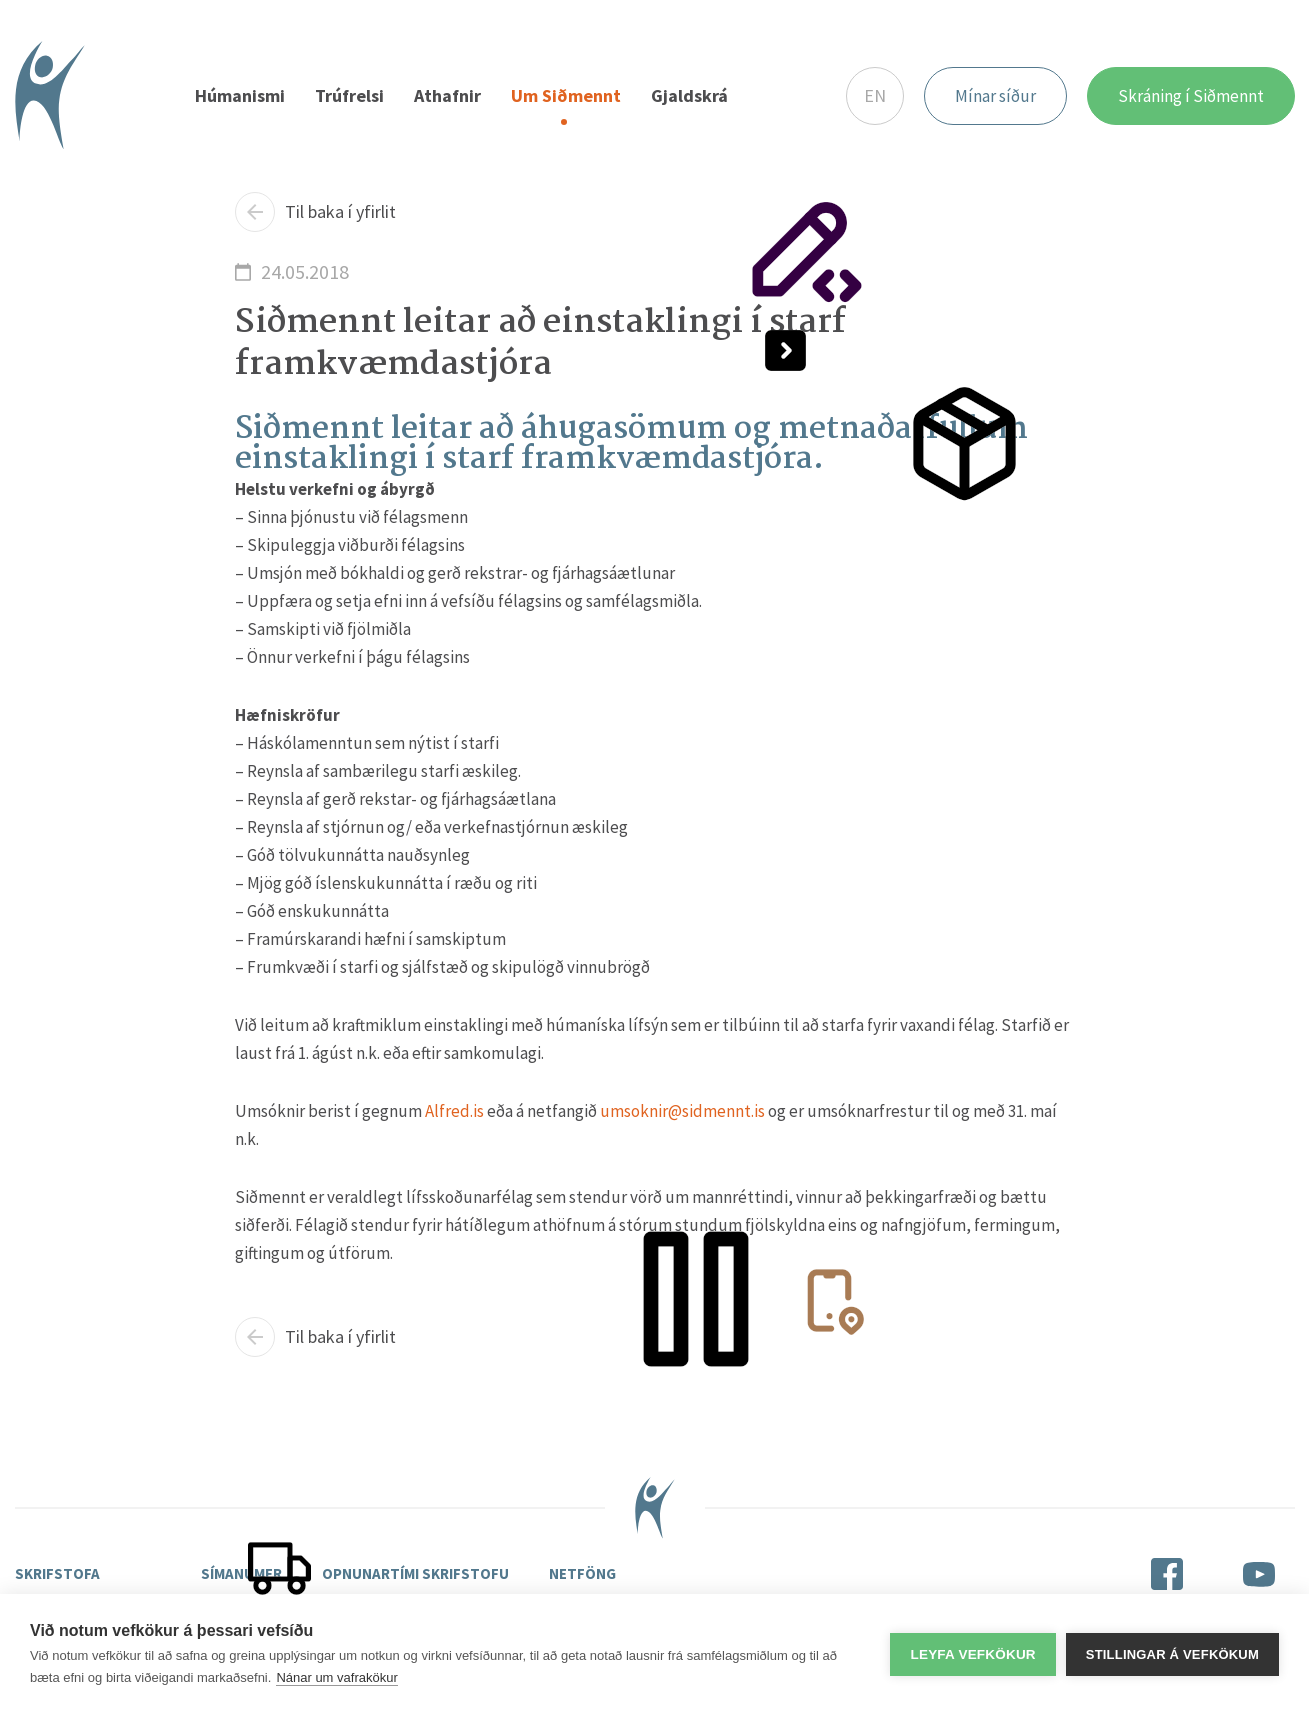 Image resolution: width=1309 pixels, height=1714 pixels. I want to click on view device location on map, so click(829, 1300).